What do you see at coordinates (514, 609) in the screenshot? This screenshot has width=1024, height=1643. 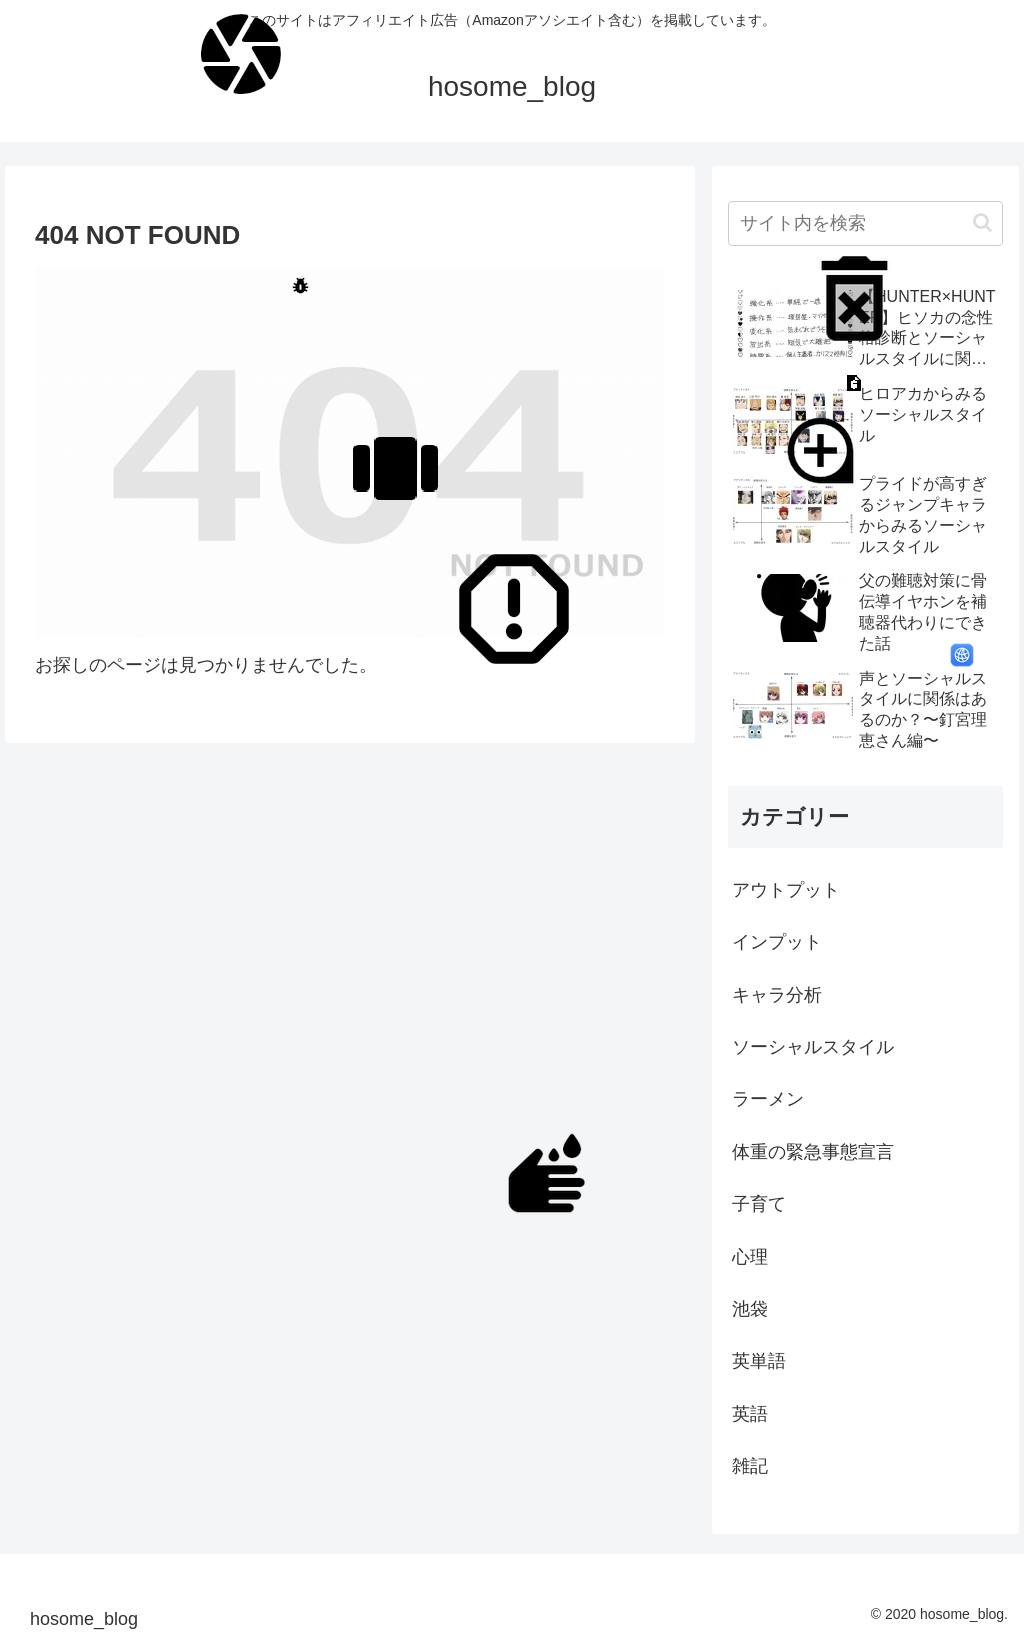 I see `indicates a warning or critical alert` at bounding box center [514, 609].